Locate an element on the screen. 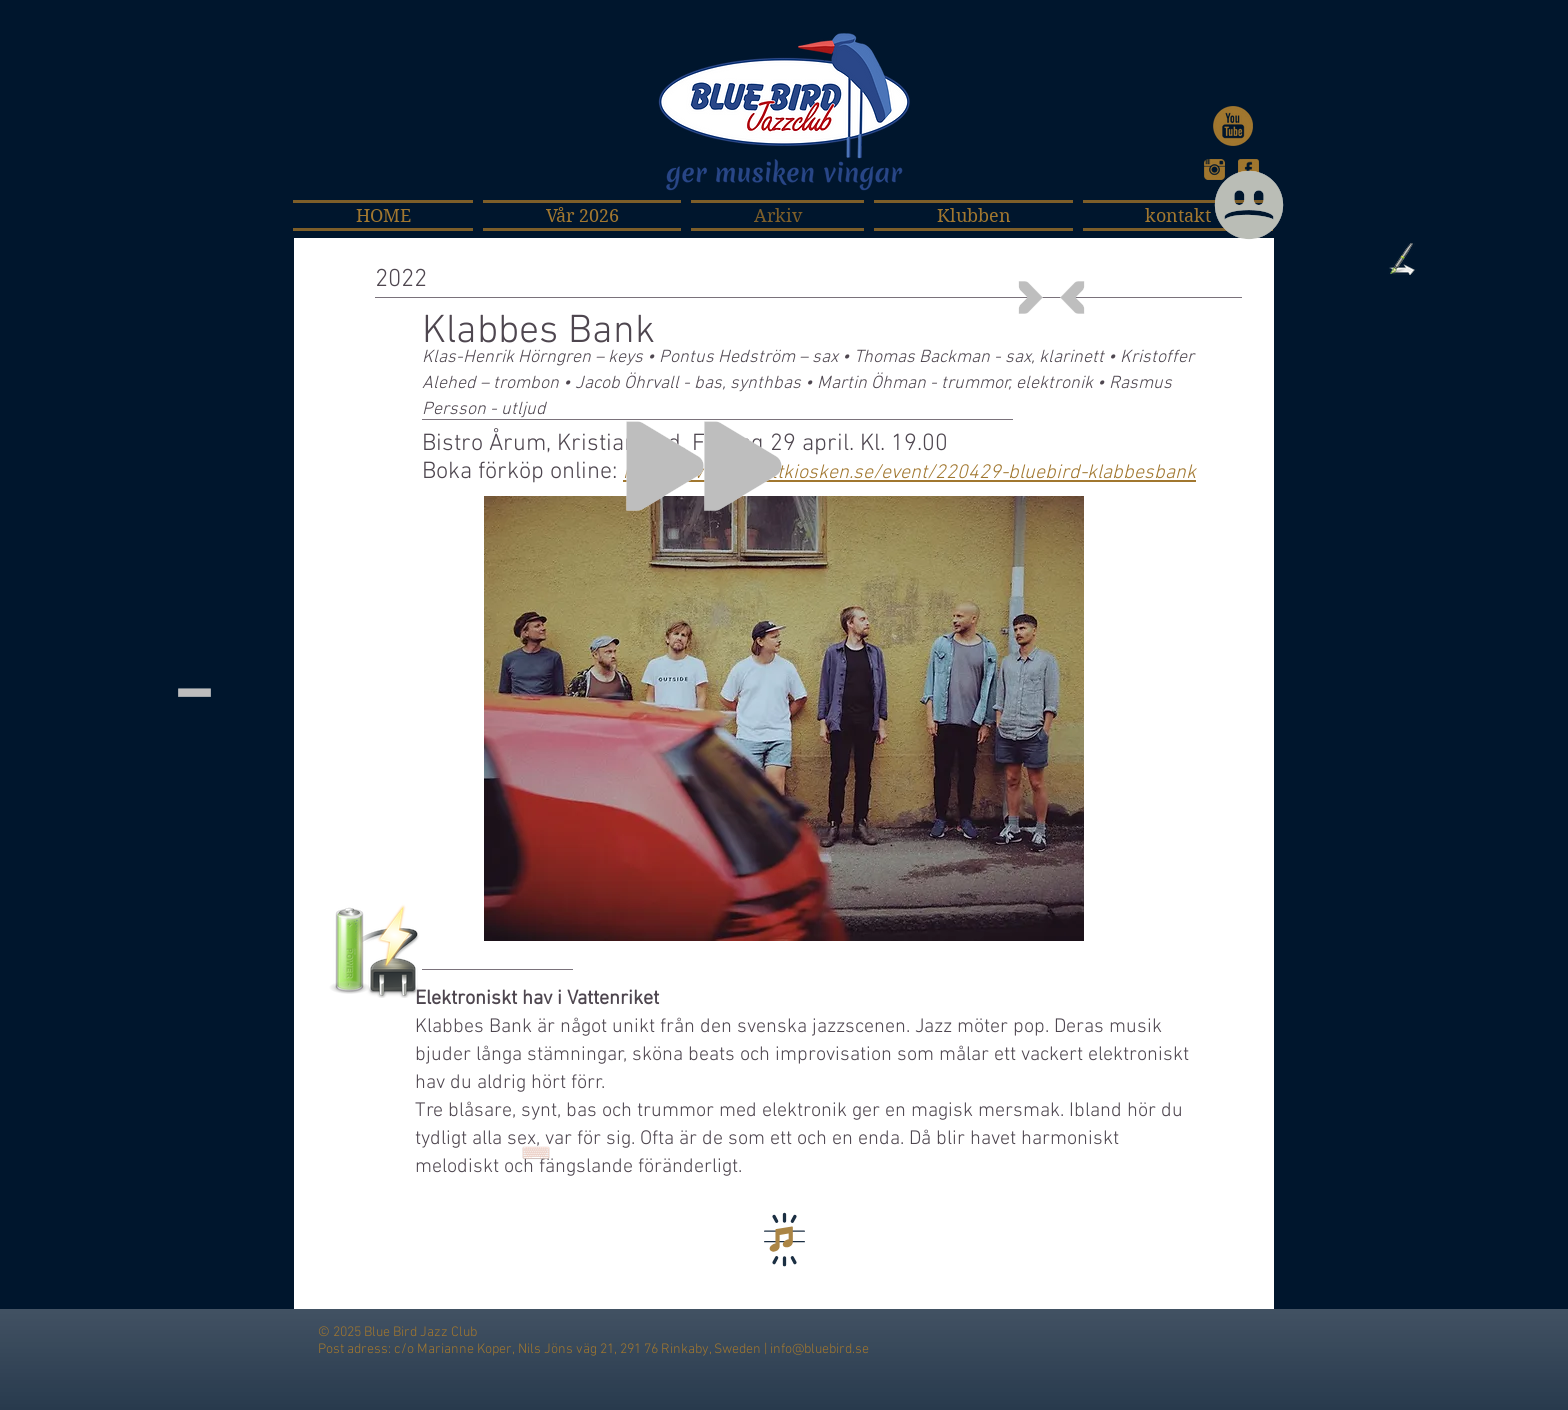 This screenshot has width=1568, height=1410. indicates battery is fully charged and connected to power is located at coordinates (372, 950).